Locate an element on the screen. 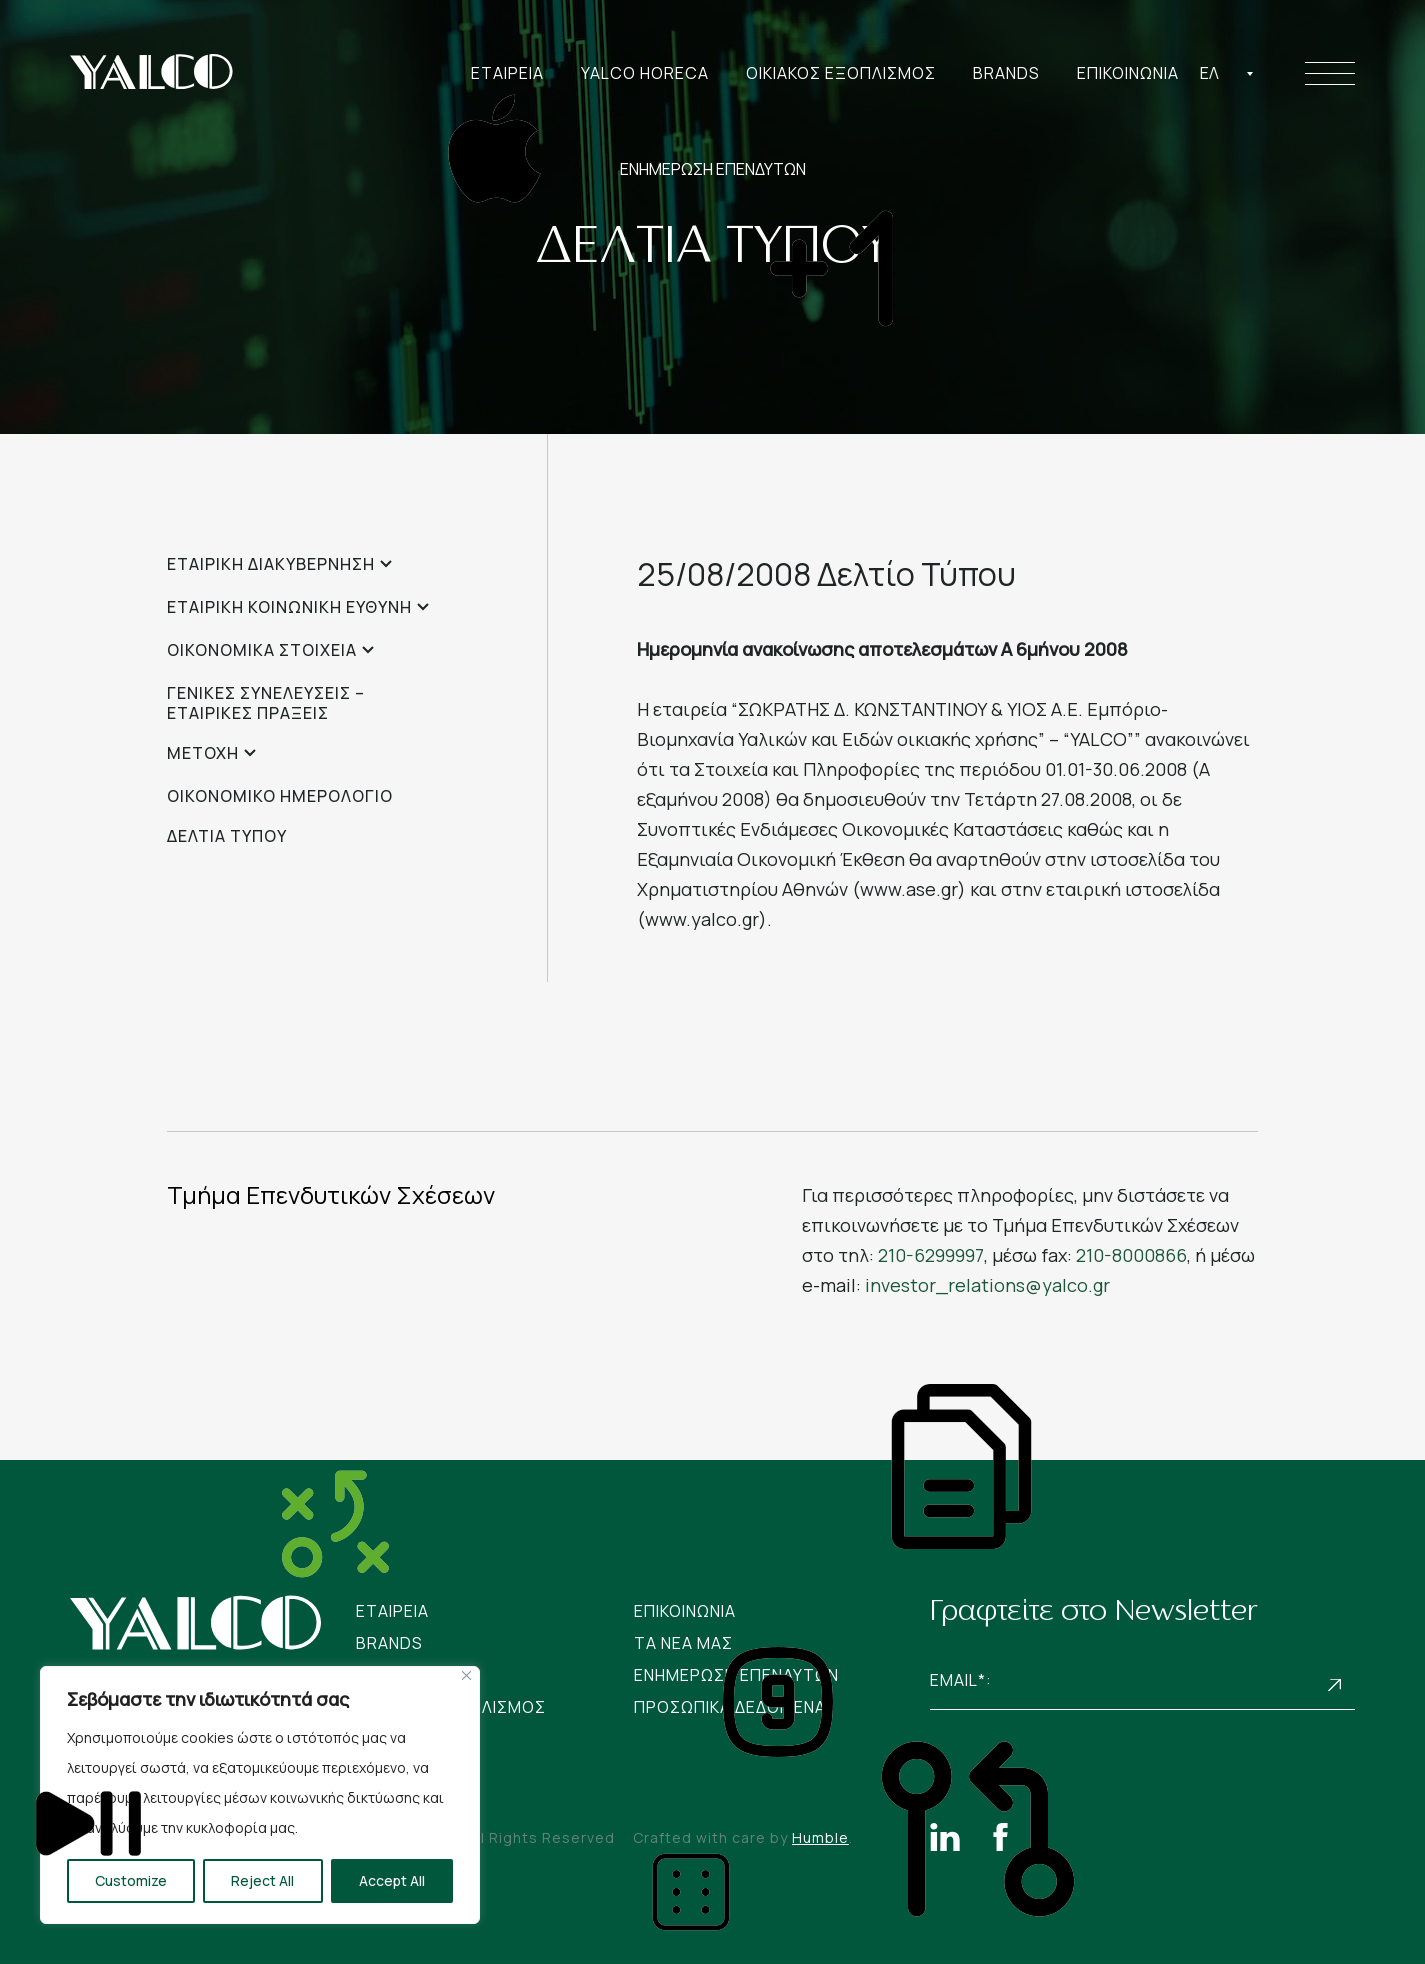  view all files is located at coordinates (961, 1466).